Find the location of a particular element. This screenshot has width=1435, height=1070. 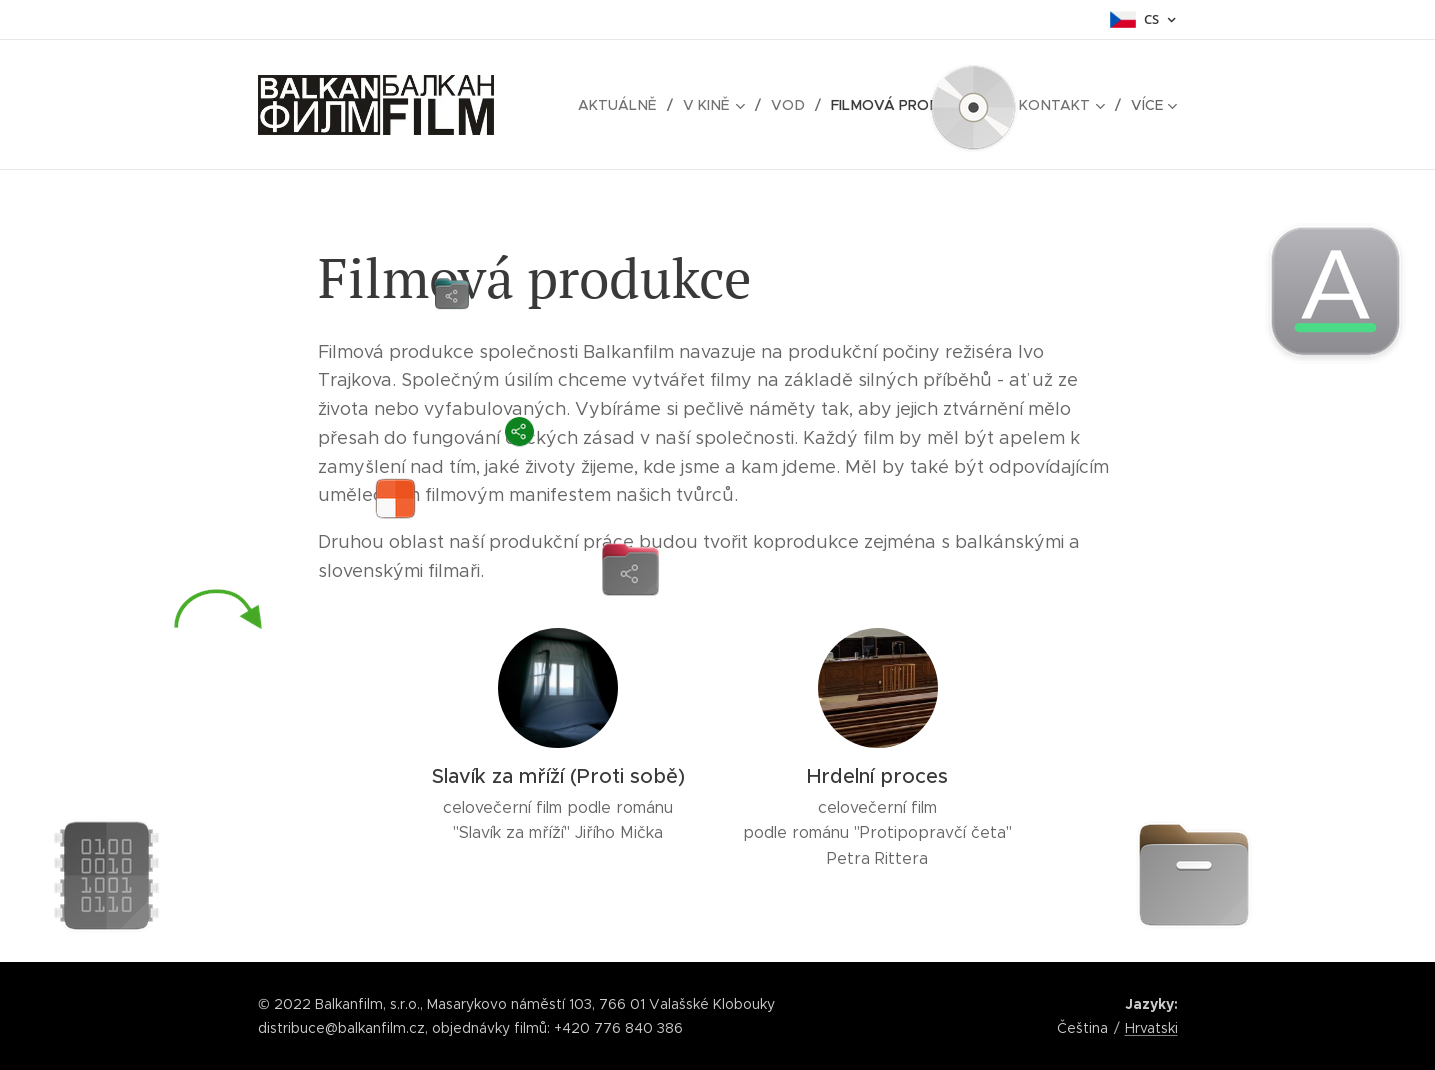

switch to the bottom-left workspace is located at coordinates (395, 498).